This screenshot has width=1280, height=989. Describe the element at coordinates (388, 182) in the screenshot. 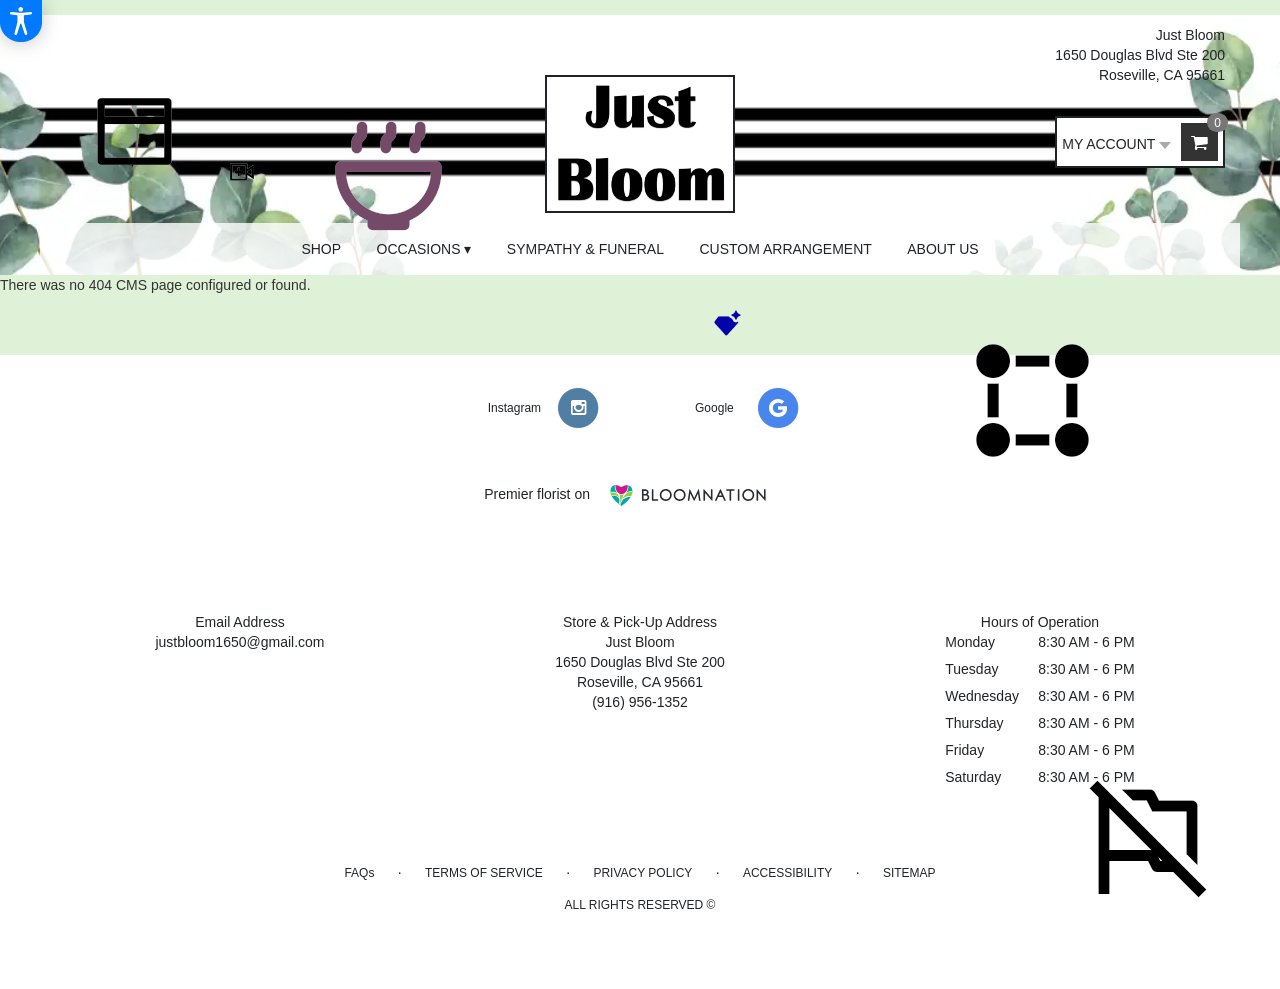

I see `view food or dining options` at that location.